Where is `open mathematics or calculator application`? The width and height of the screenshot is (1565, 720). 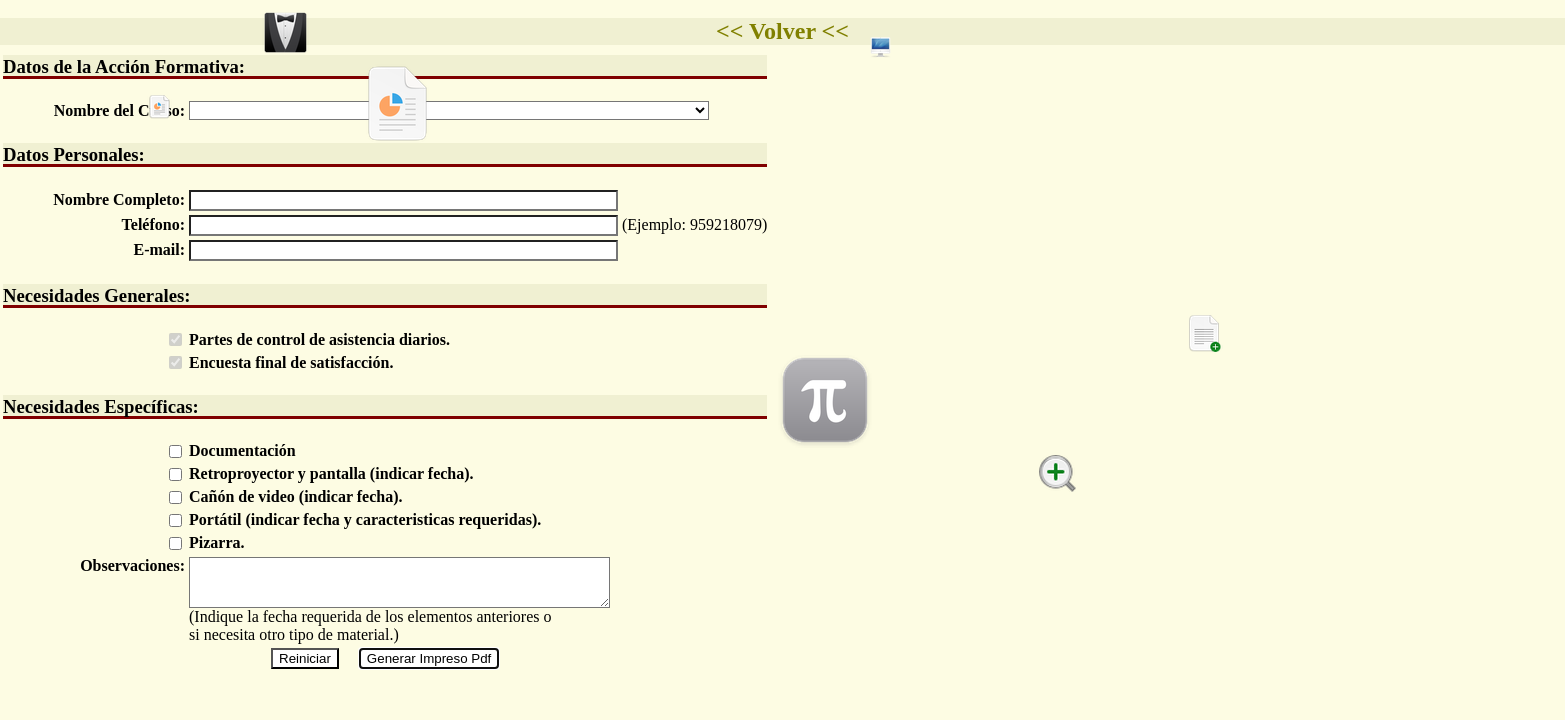
open mathematics or calculator application is located at coordinates (825, 400).